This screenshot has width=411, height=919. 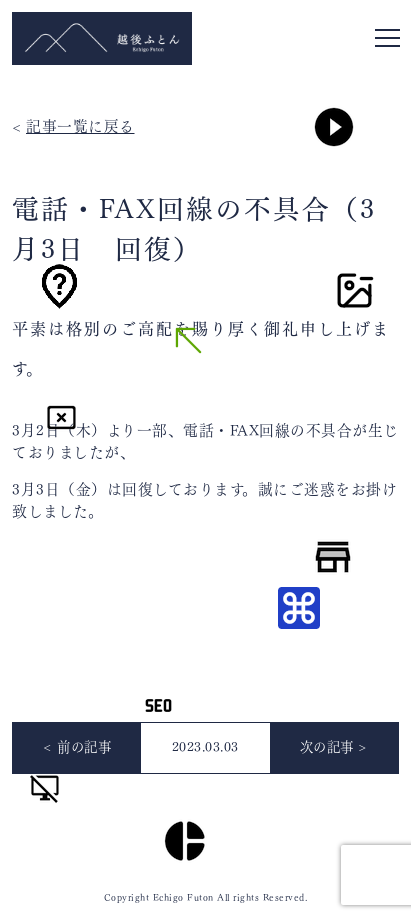 What do you see at coordinates (59, 286) in the screenshot?
I see `unknown or unverified location` at bounding box center [59, 286].